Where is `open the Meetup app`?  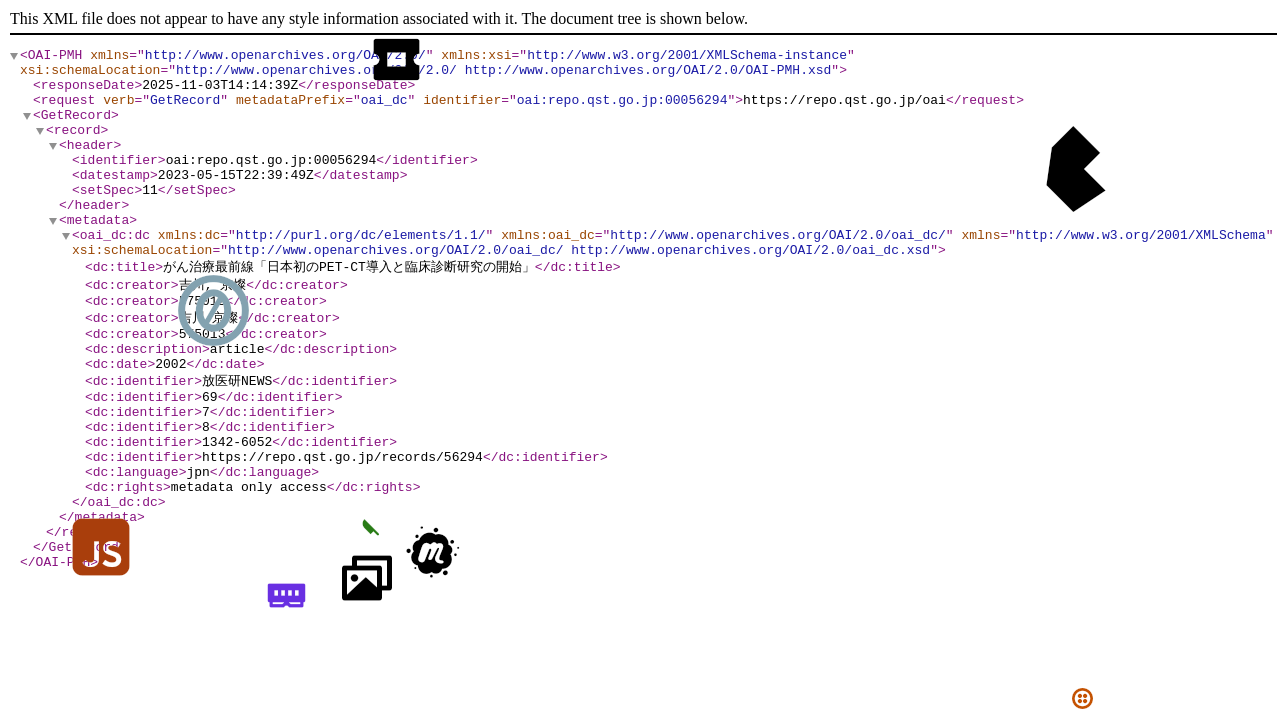 open the Meetup app is located at coordinates (432, 552).